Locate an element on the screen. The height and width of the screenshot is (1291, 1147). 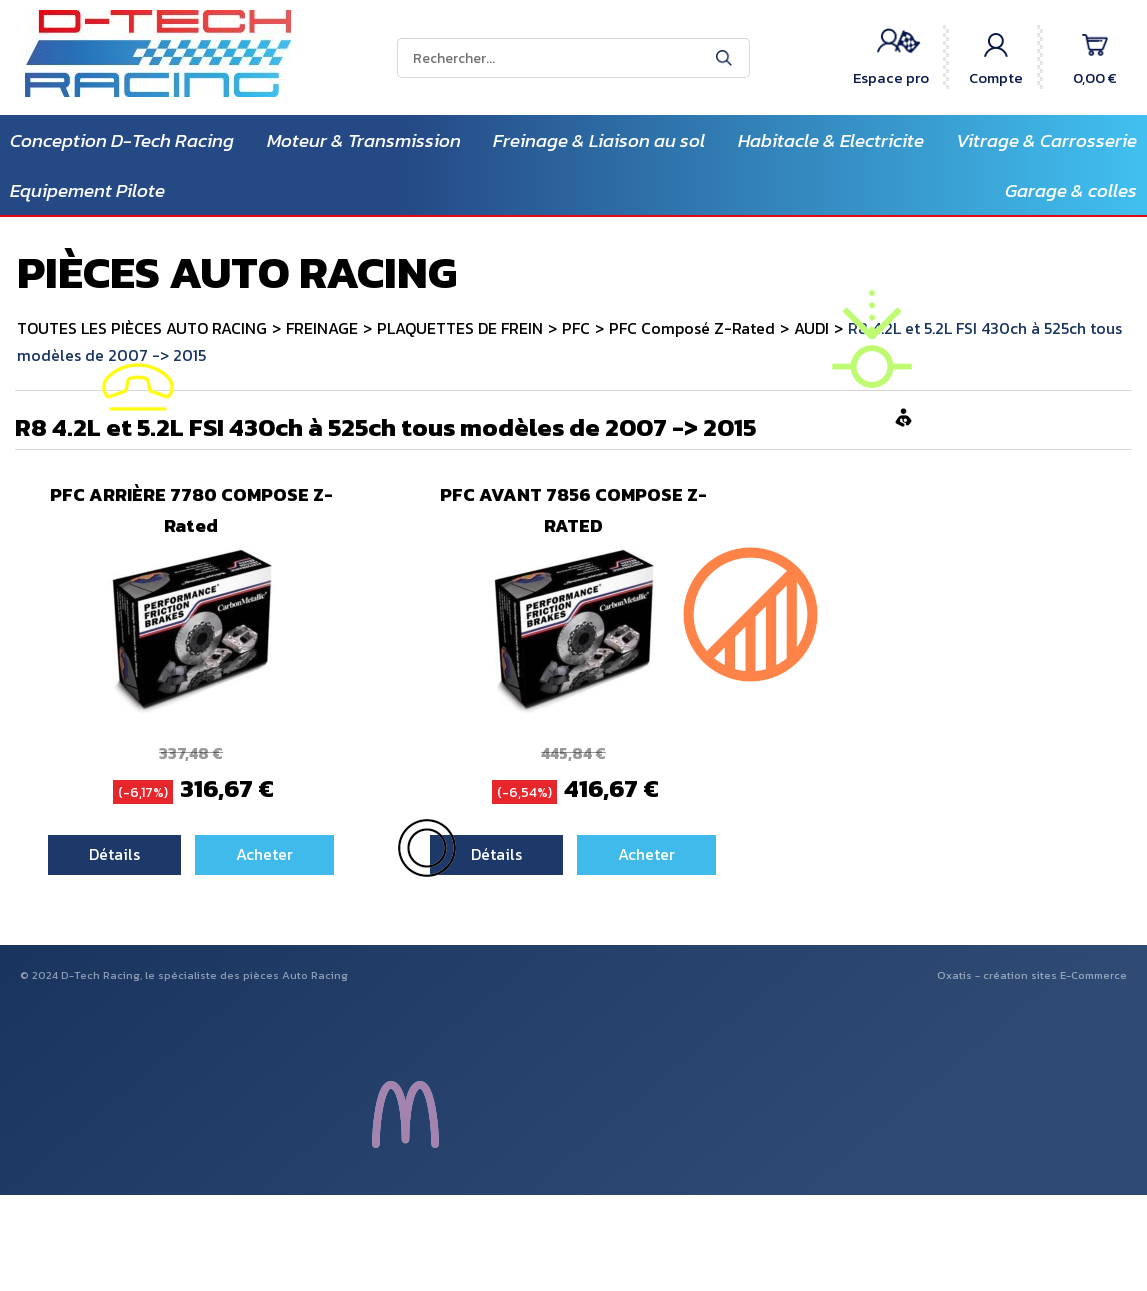
fetch changes from remote repository is located at coordinates (869, 339).